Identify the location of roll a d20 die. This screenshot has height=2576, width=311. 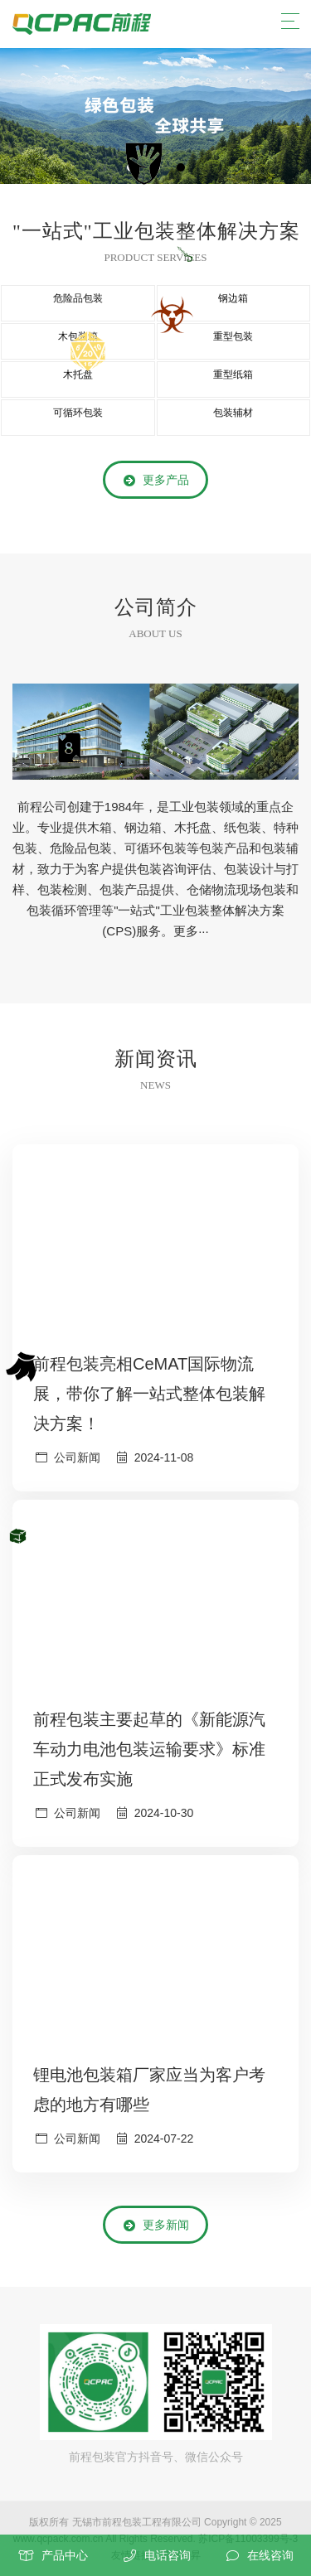
(88, 351).